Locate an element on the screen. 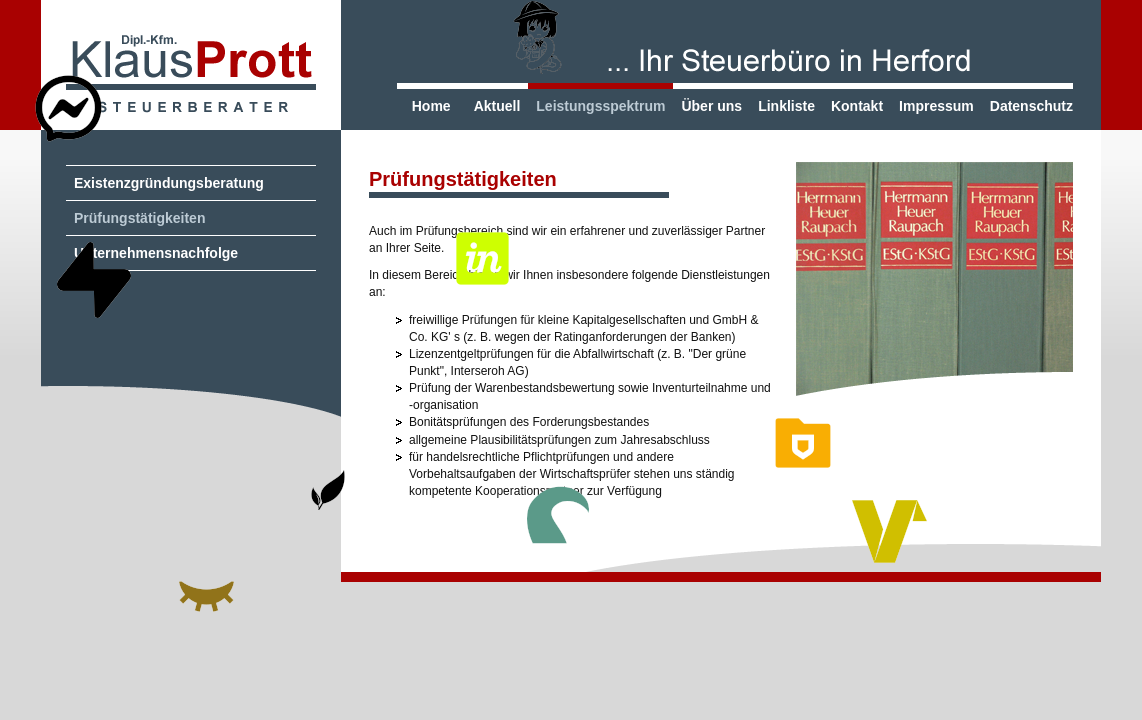 The width and height of the screenshot is (1142, 720). hide password or sensitive content is located at coordinates (206, 594).